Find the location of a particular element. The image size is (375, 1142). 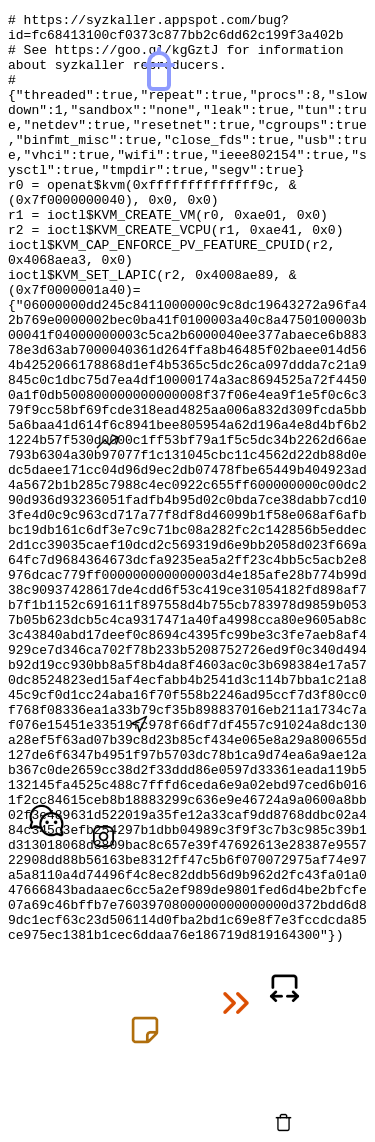

create a new sticky note is located at coordinates (145, 1030).